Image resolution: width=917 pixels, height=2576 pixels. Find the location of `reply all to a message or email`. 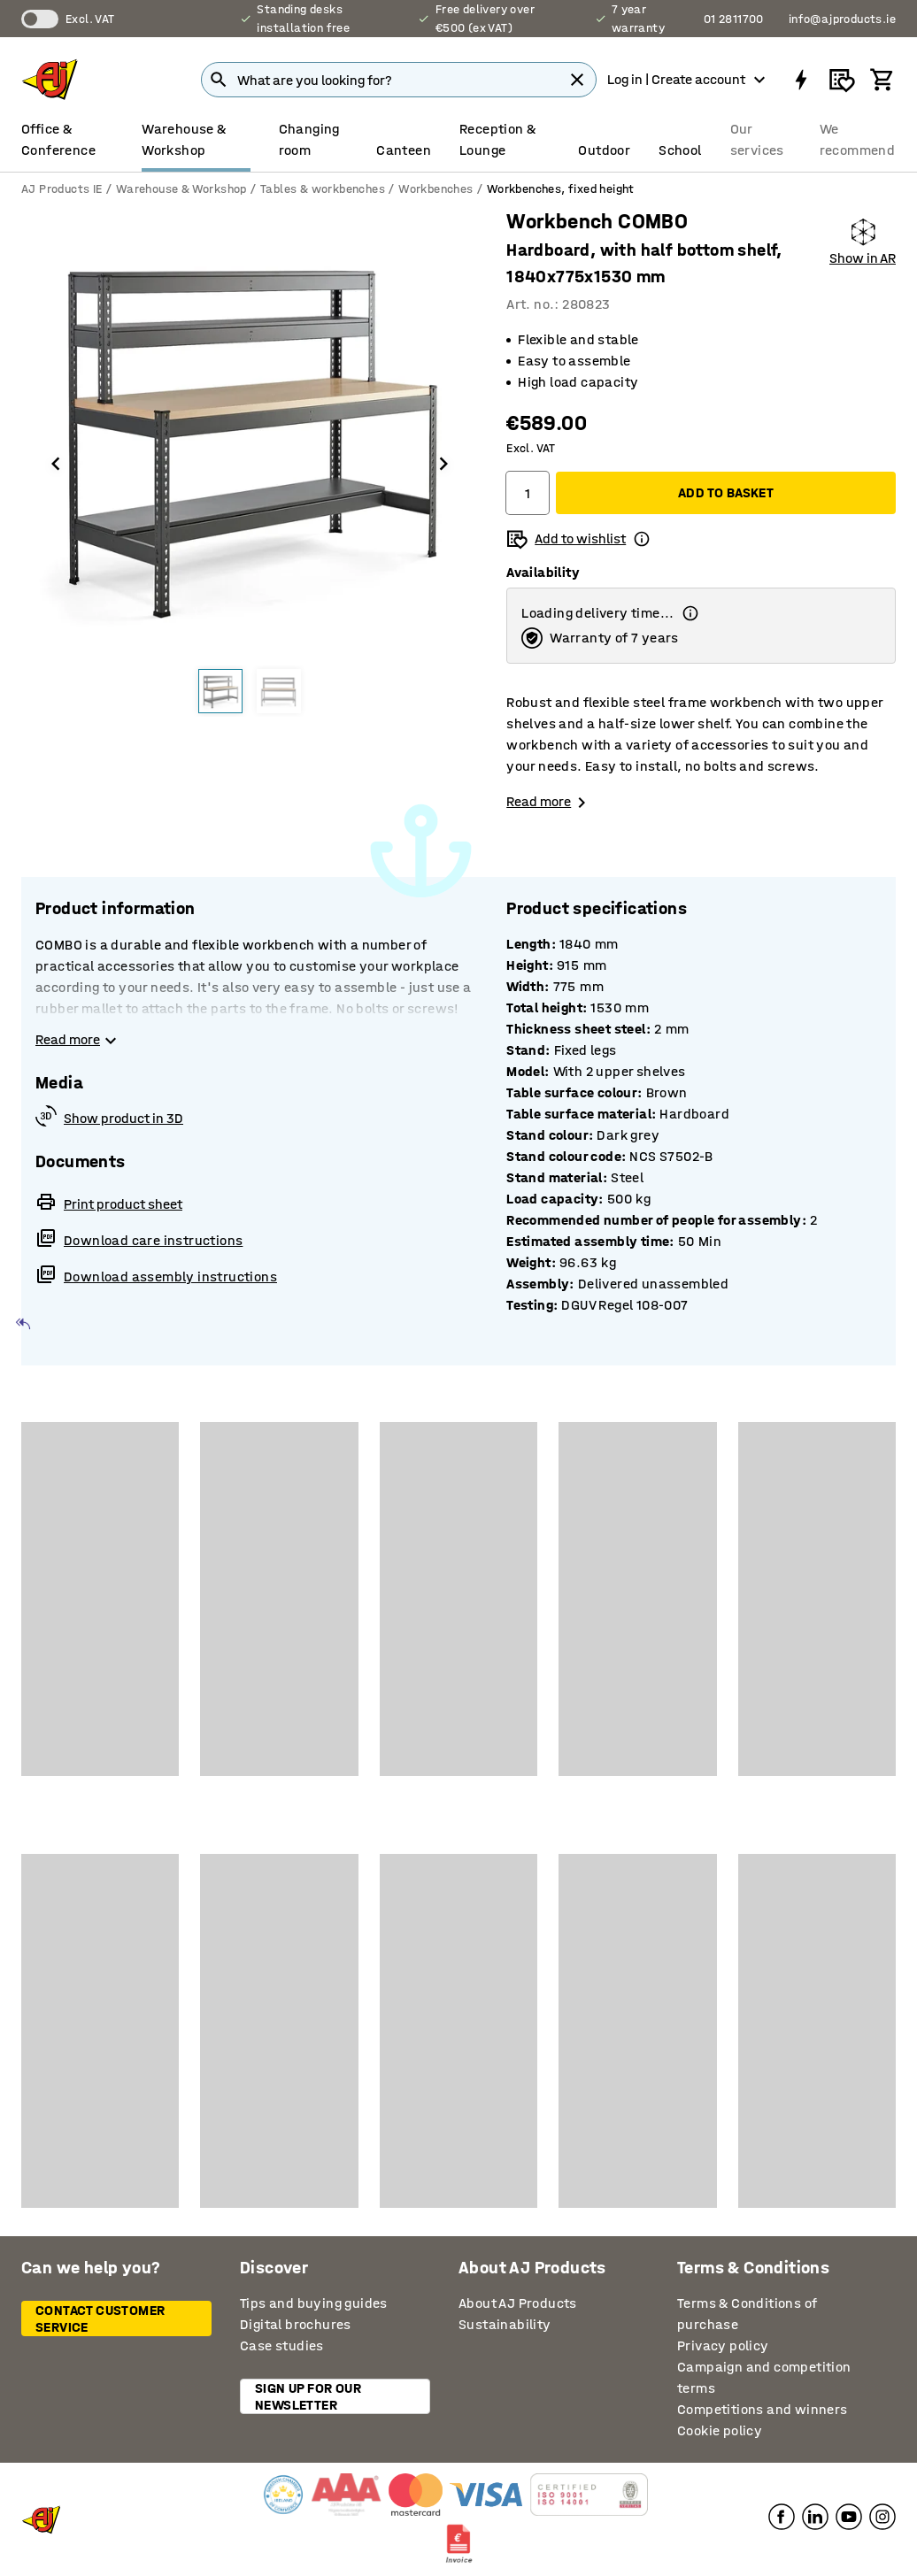

reply all to a message or email is located at coordinates (23, 1324).